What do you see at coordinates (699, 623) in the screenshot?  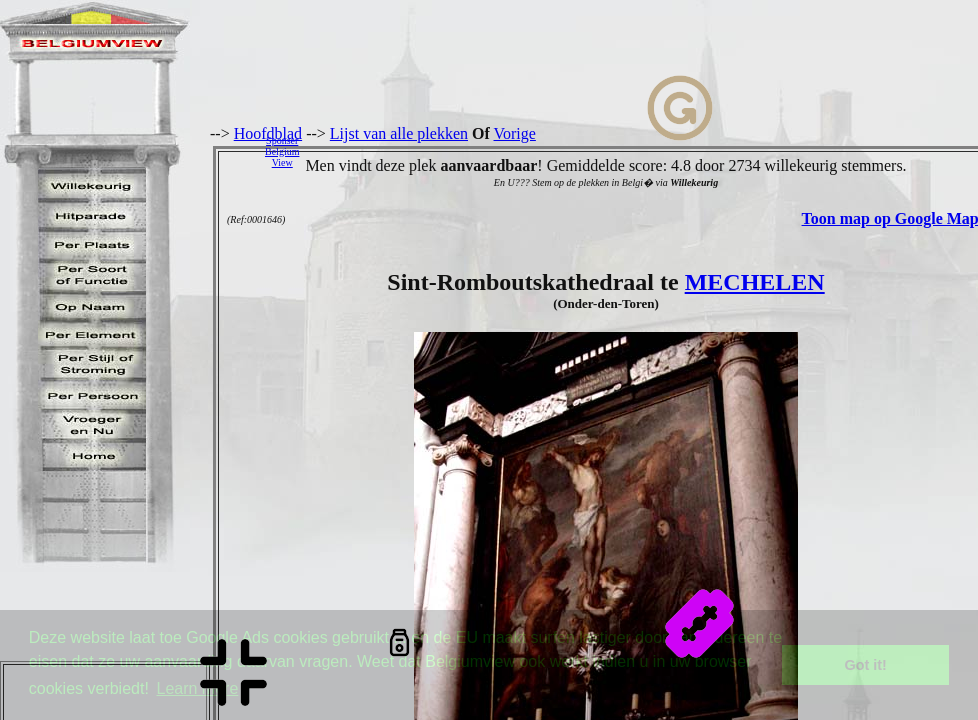 I see `razor blade tool icon` at bounding box center [699, 623].